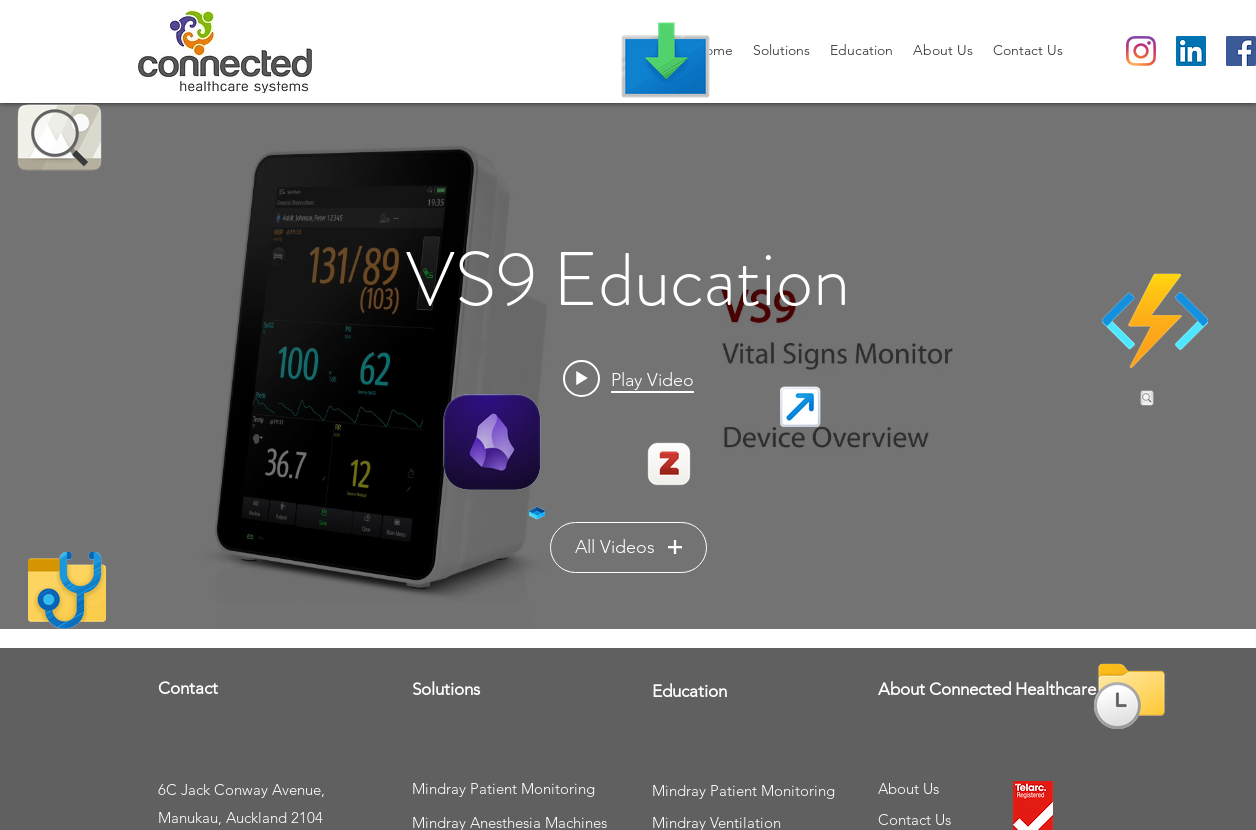 This screenshot has width=1256, height=830. Describe the element at coordinates (1147, 398) in the screenshot. I see `open the system logs application` at that location.